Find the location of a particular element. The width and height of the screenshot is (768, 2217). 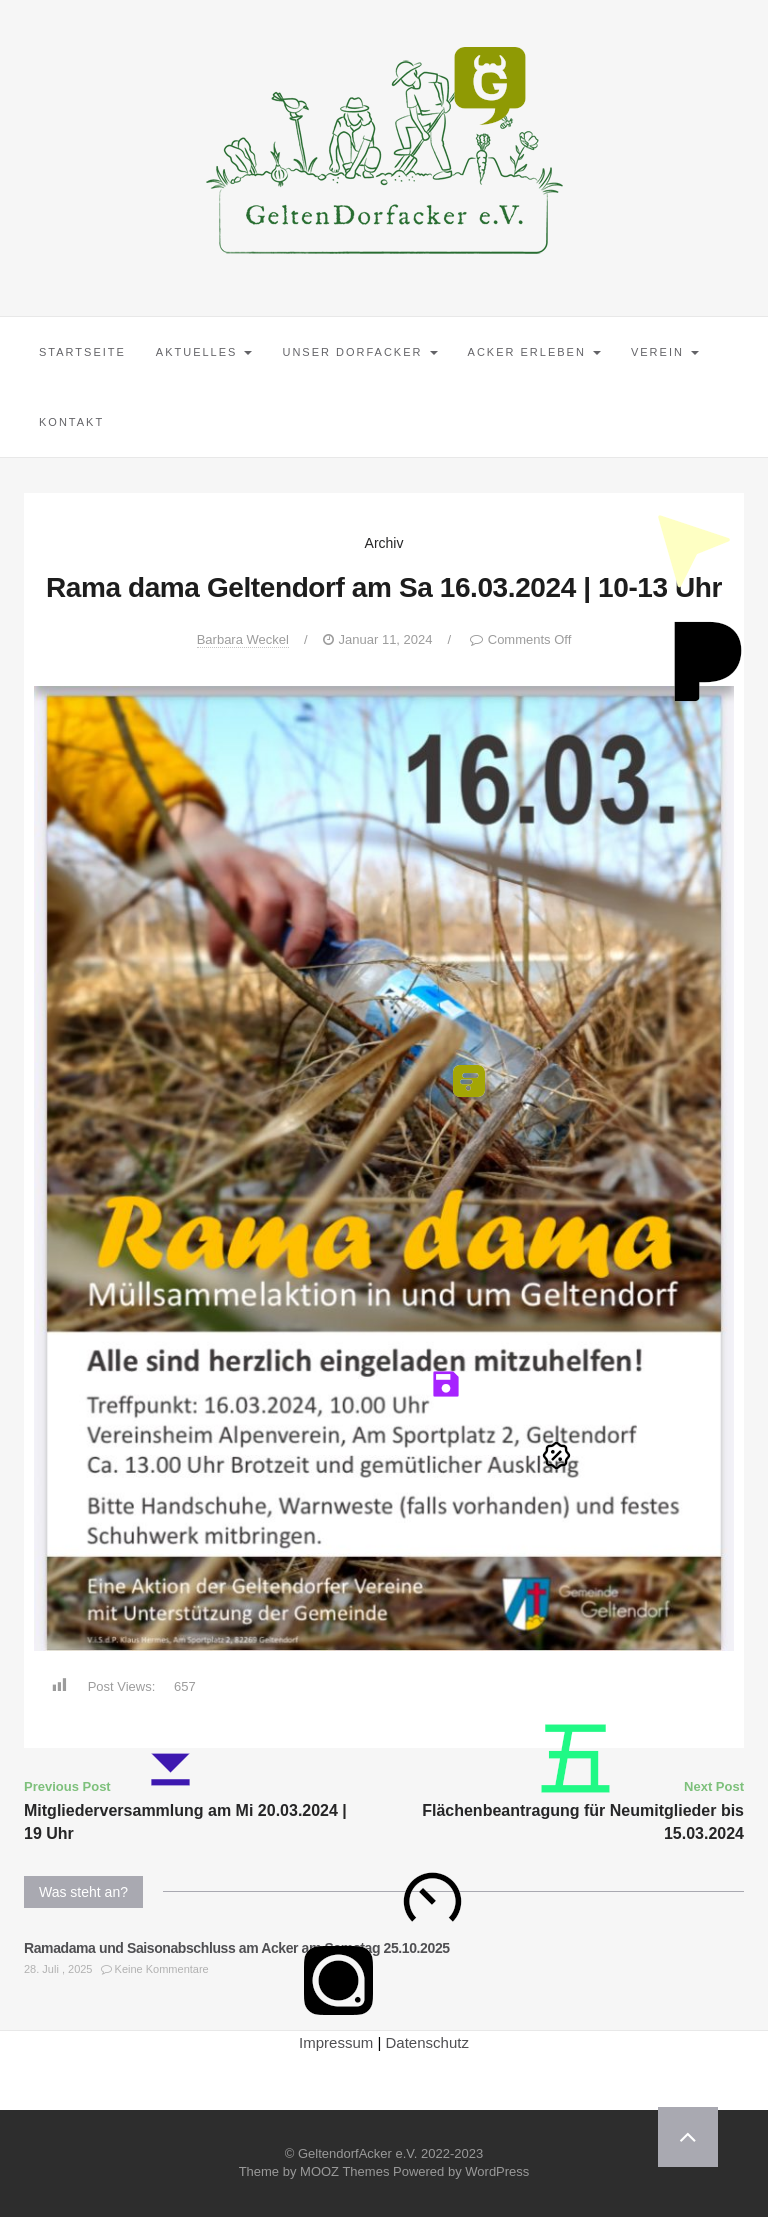

skip to bottom of page or list is located at coordinates (170, 1769).